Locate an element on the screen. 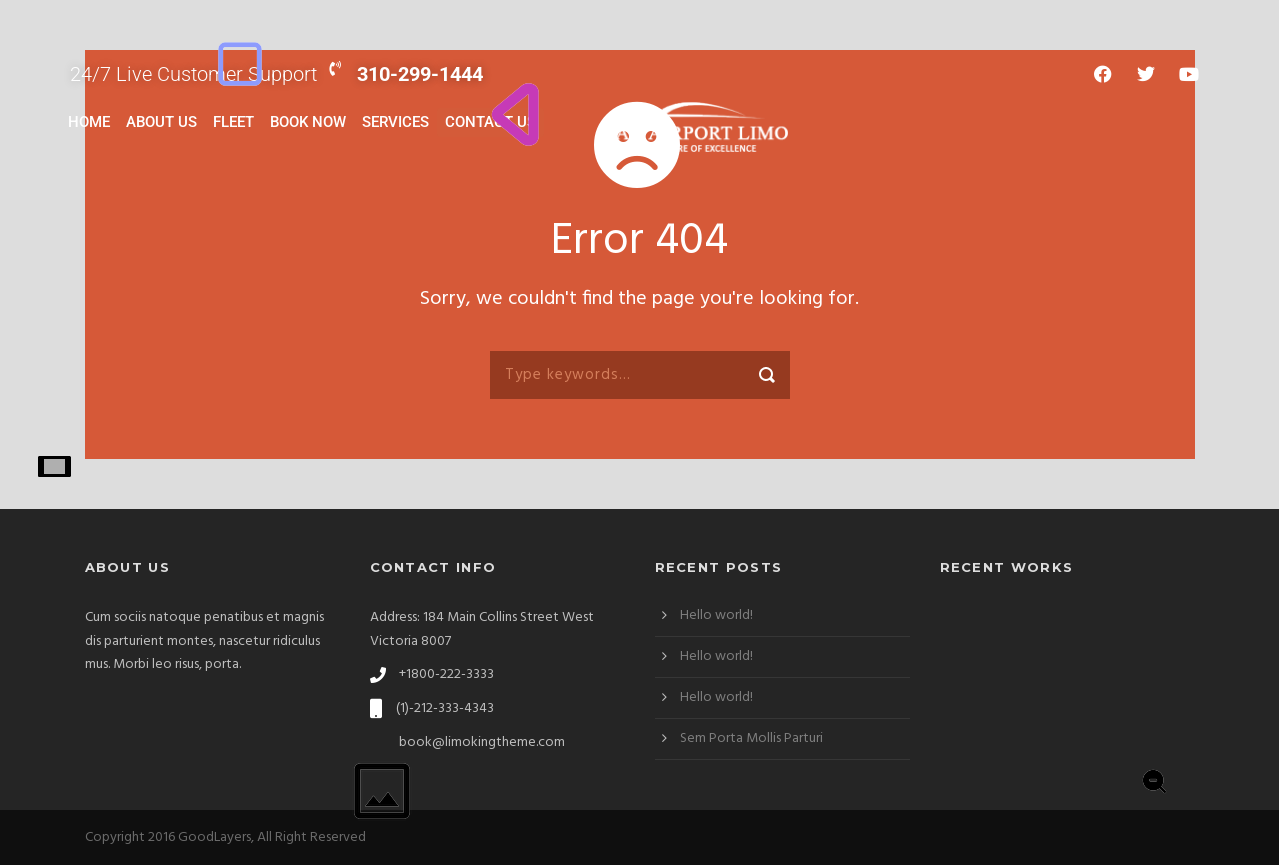 The width and height of the screenshot is (1279, 865). go back to the previous screen is located at coordinates (520, 114).